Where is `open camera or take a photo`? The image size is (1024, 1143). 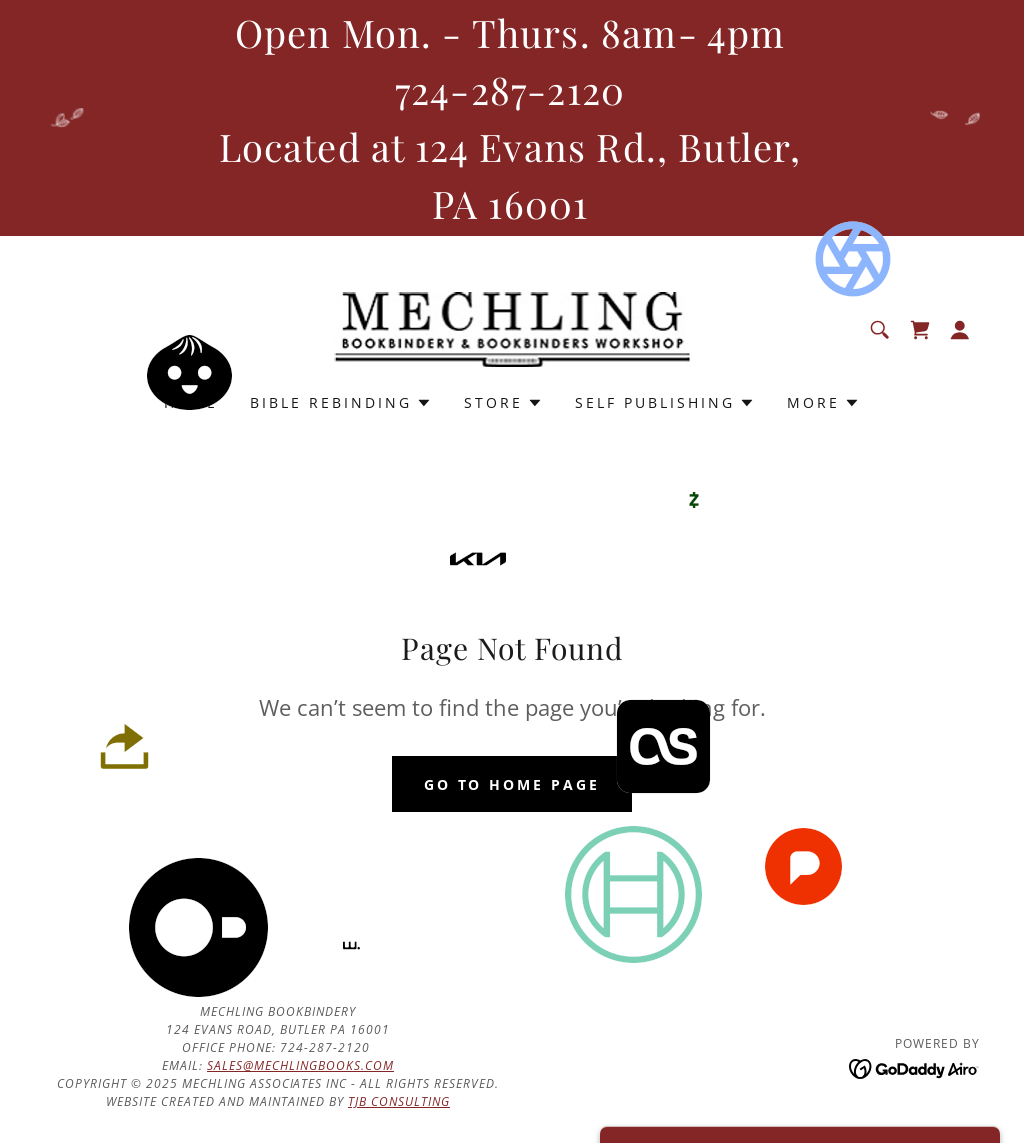
open camera or take a photo is located at coordinates (853, 259).